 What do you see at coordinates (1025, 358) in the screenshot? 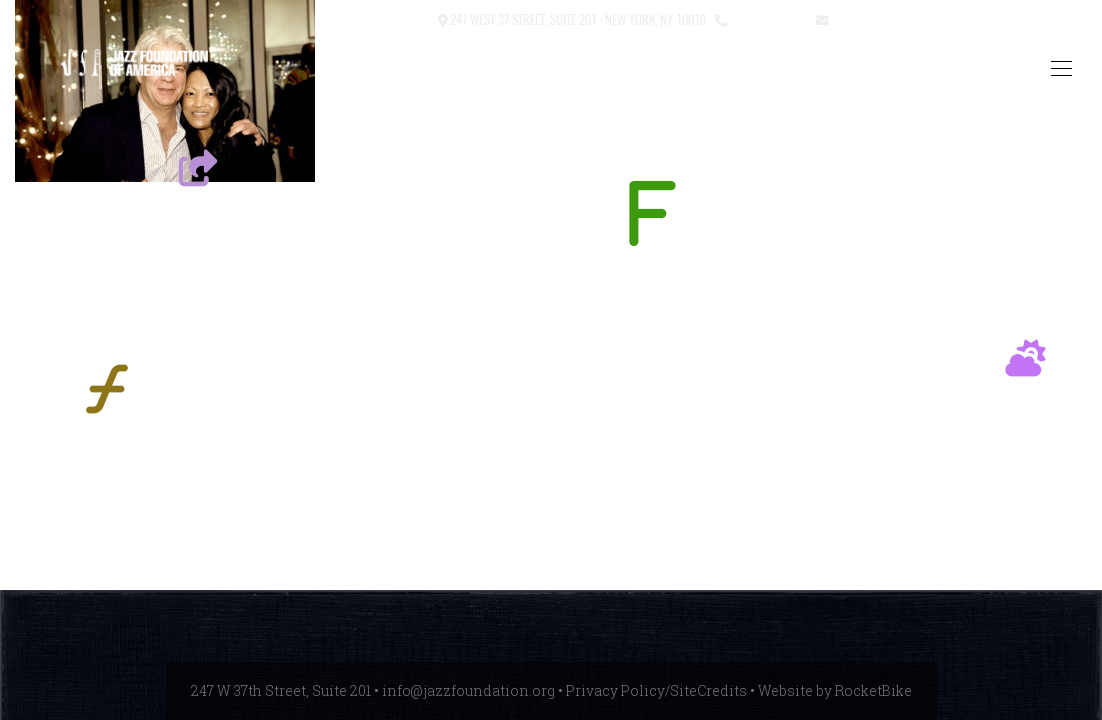
I see `view current weather conditions` at bounding box center [1025, 358].